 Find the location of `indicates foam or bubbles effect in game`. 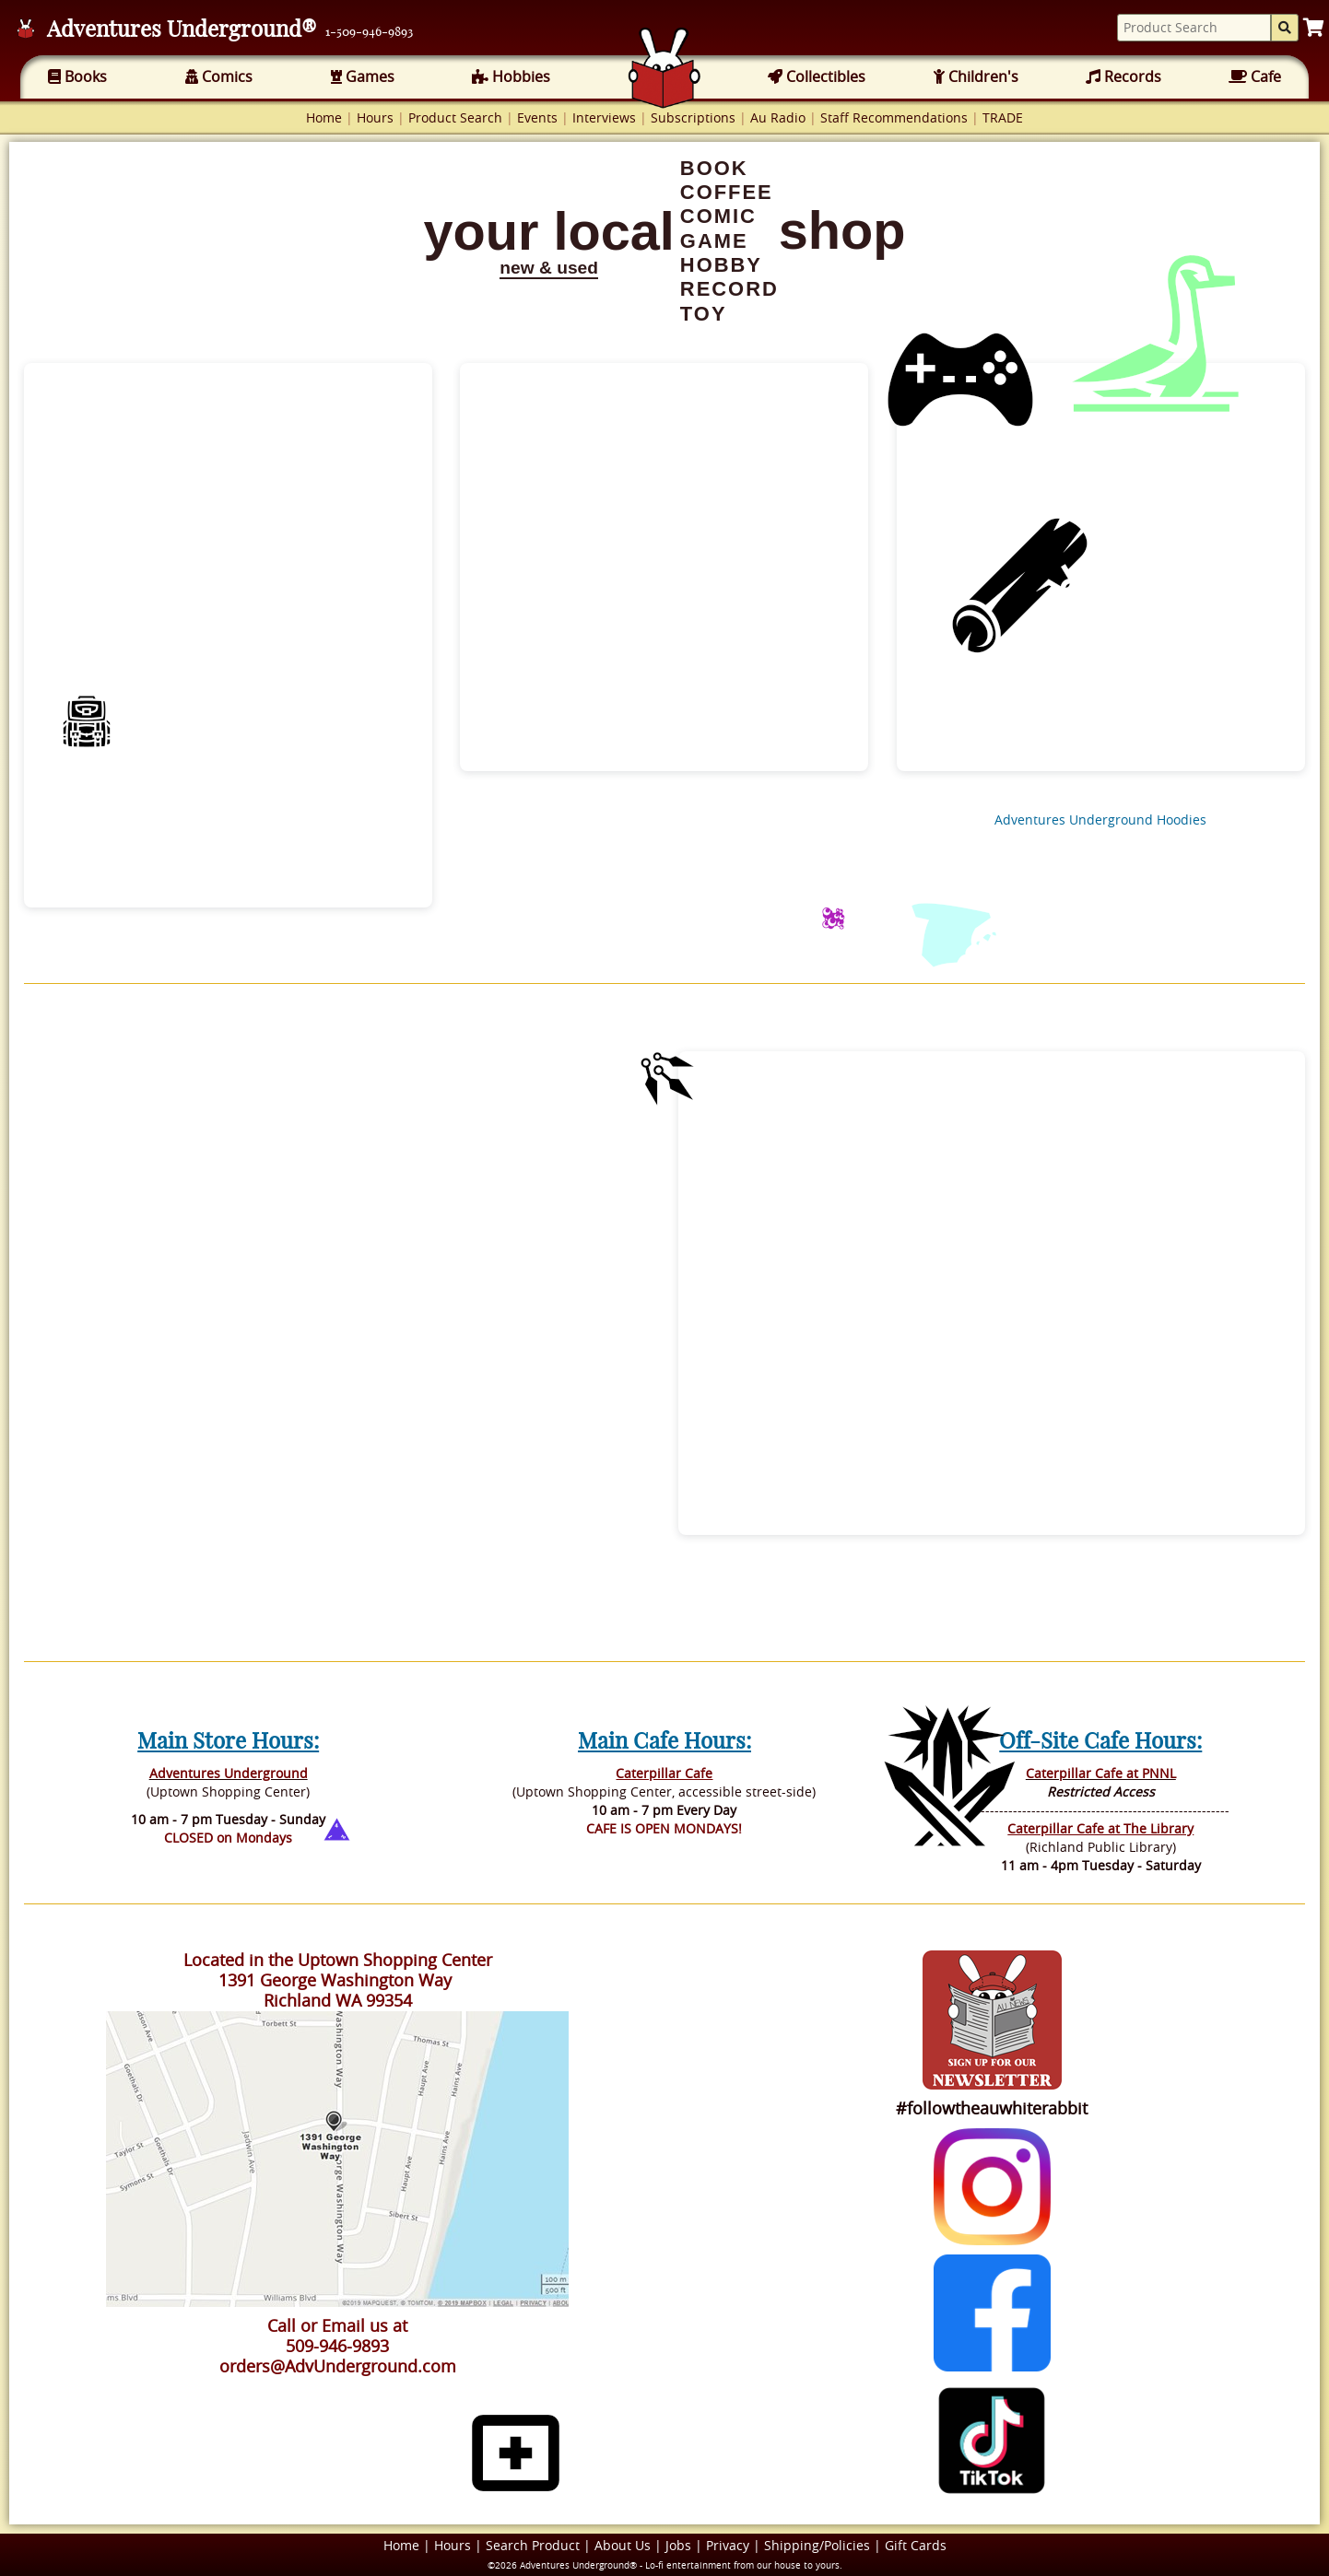

indicates foam or bubbles effect in game is located at coordinates (833, 919).